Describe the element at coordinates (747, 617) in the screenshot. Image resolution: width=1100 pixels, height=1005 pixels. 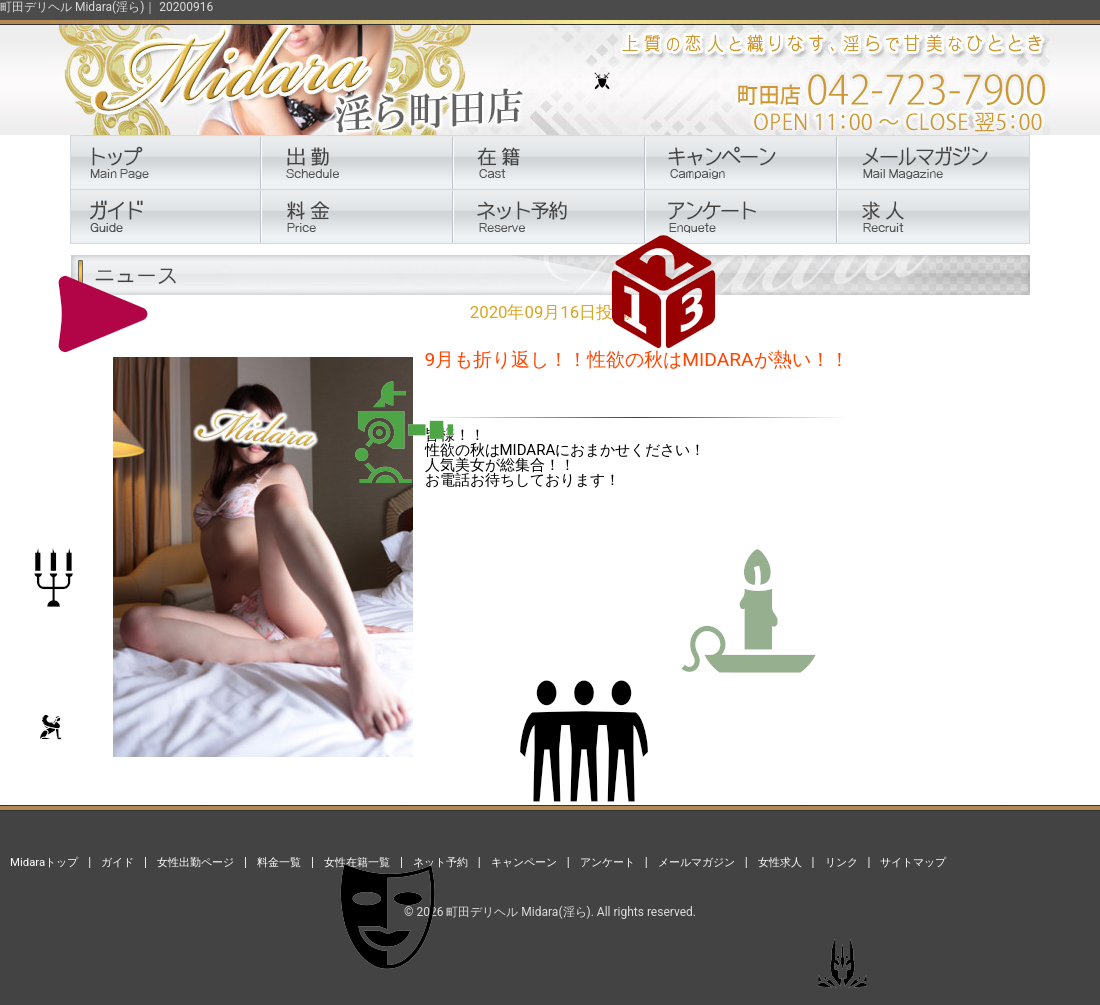
I see `decorative candle or lighting element in a game interface` at that location.